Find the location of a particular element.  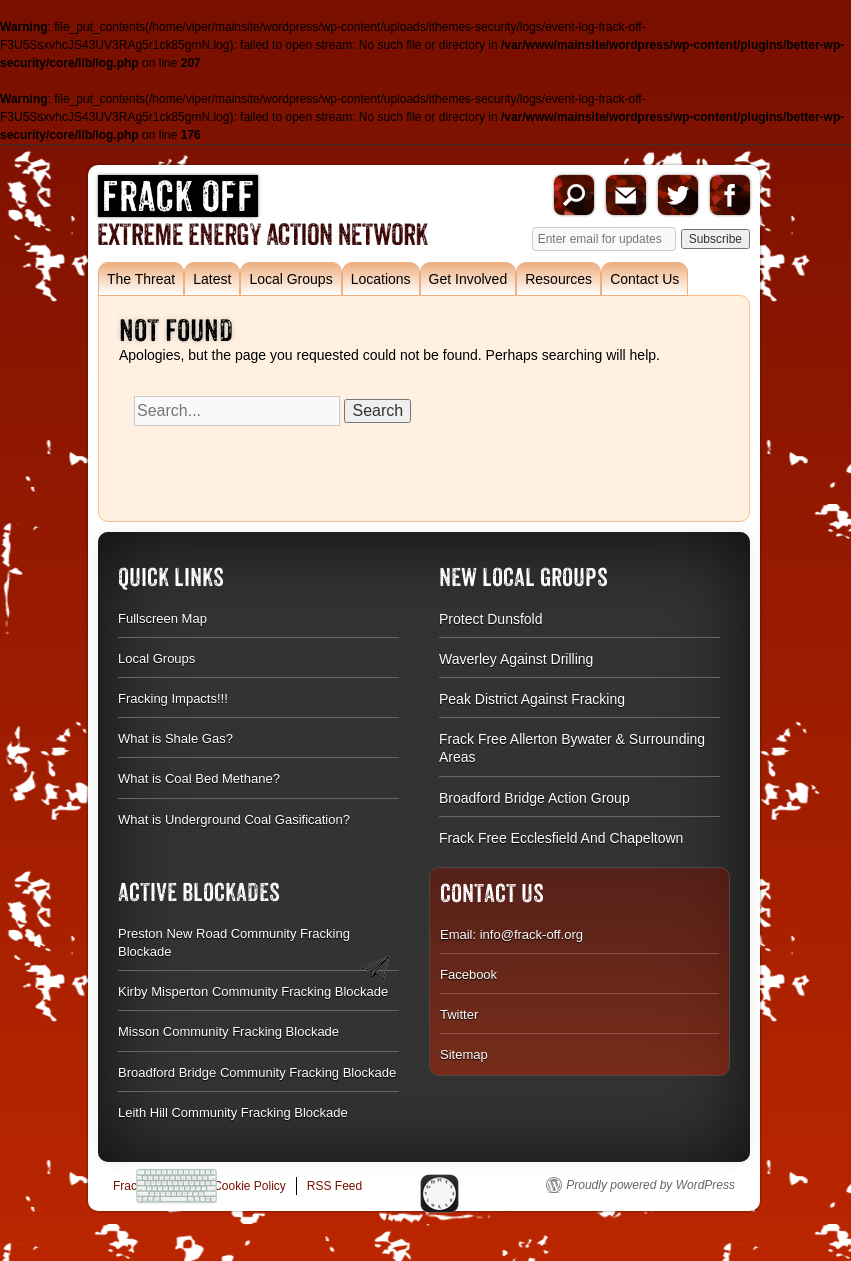

connect to a bluetooth keyboard is located at coordinates (176, 1185).